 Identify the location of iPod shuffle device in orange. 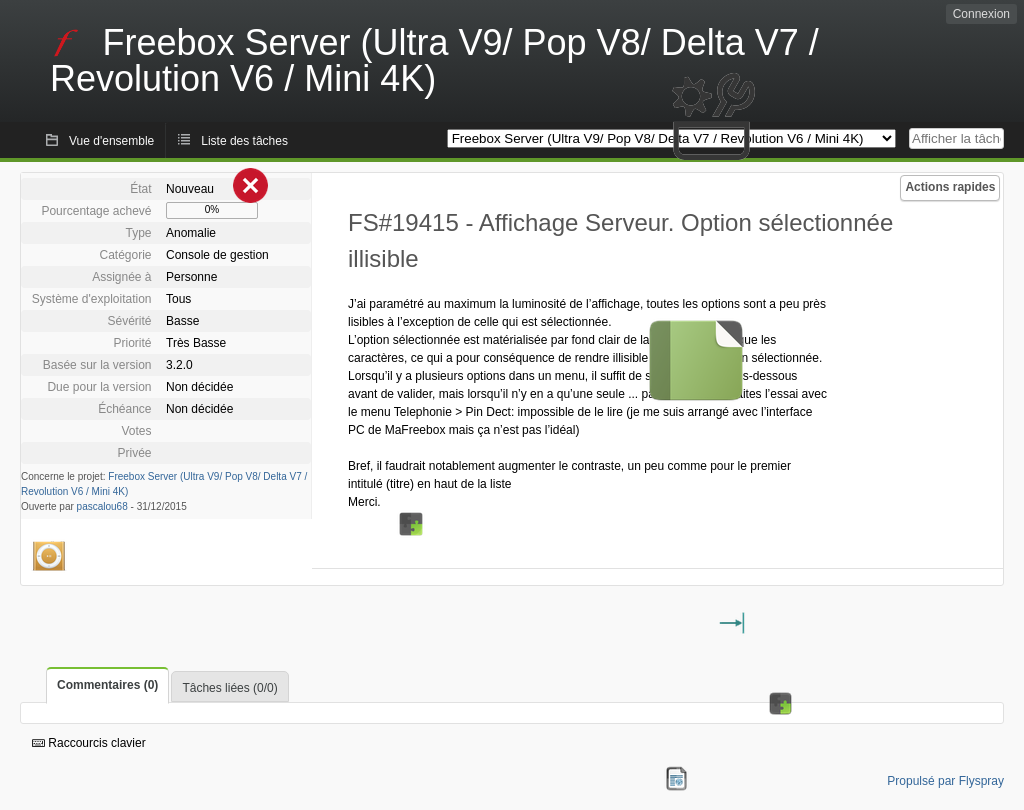
(49, 556).